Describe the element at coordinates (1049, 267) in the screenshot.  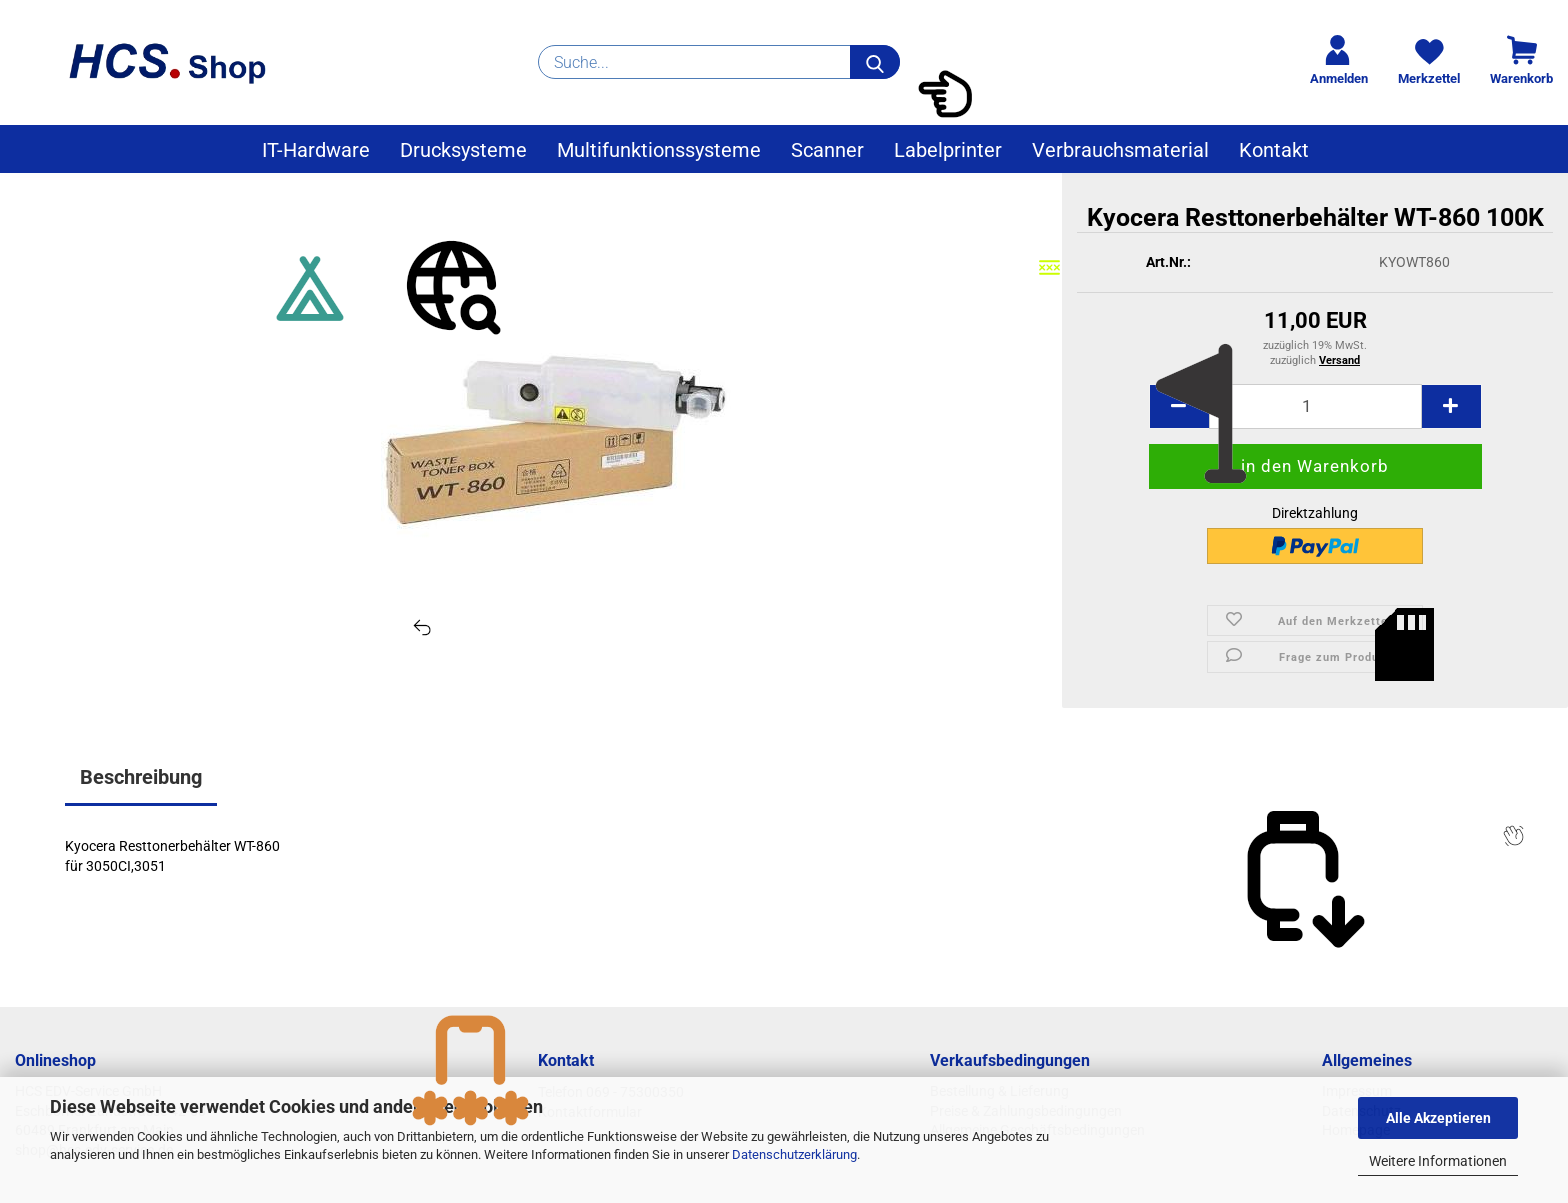
I see `delete multiple selected items` at that location.